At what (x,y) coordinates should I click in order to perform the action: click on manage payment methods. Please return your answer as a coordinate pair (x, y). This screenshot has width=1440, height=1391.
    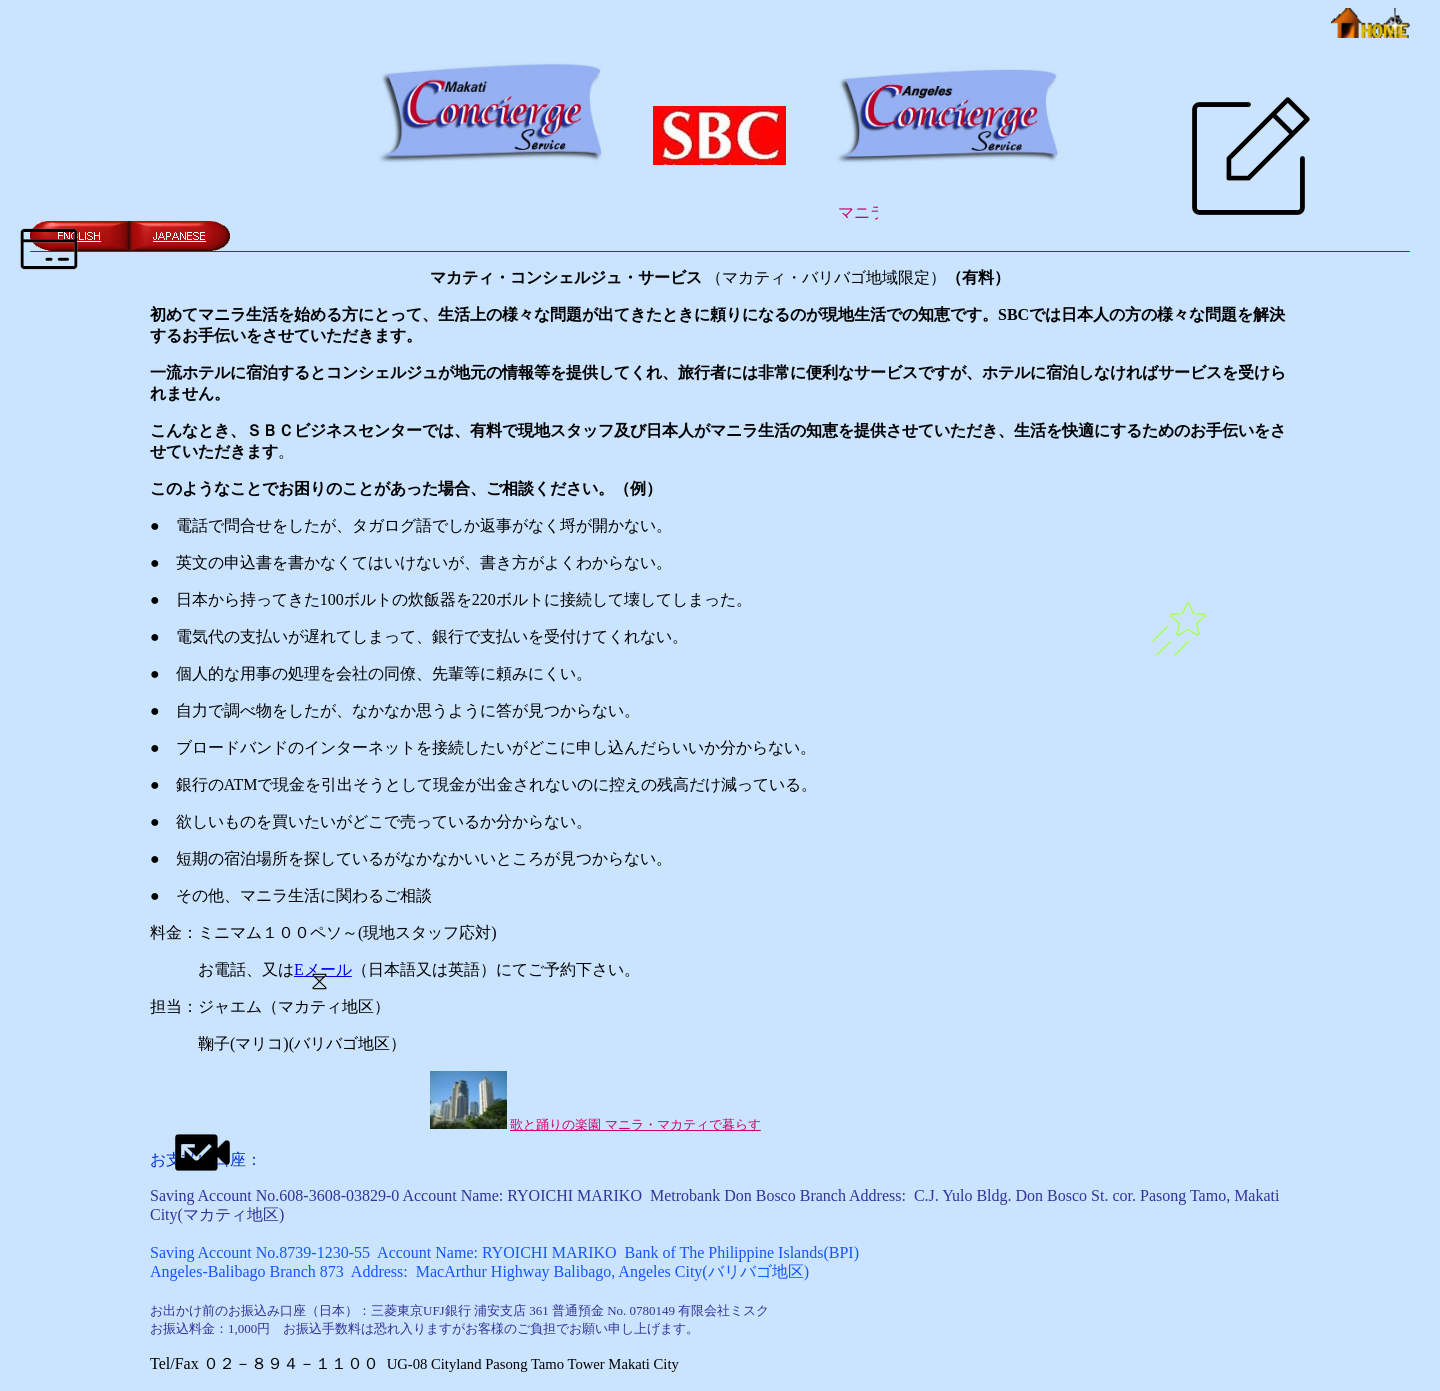
    Looking at the image, I should click on (49, 249).